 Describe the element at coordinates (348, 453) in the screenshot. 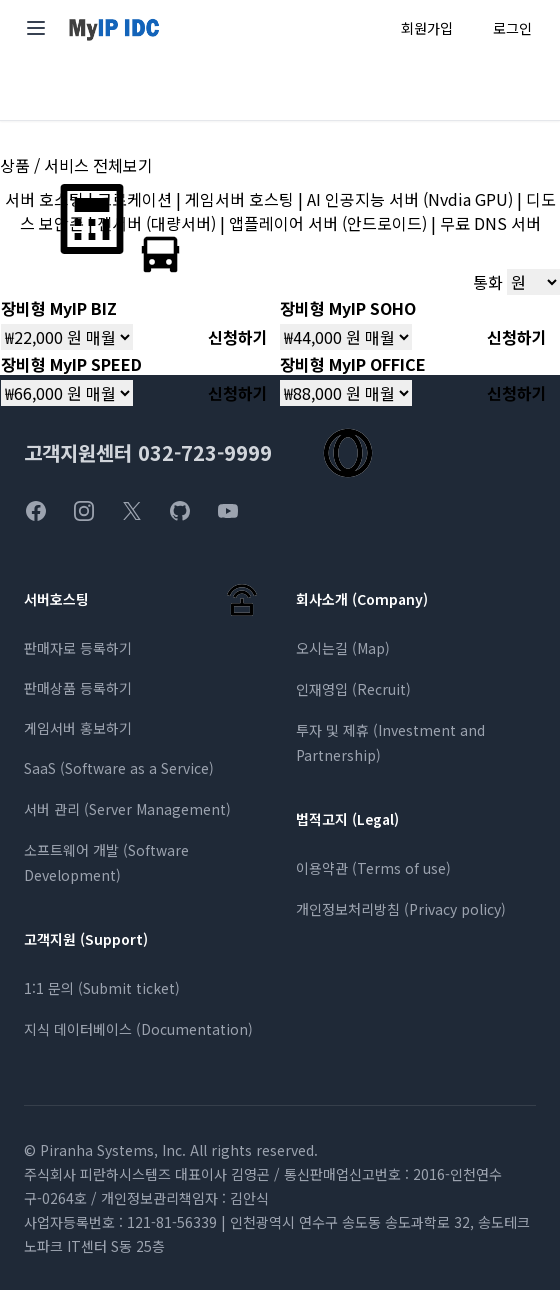

I see `open Opera browser` at that location.